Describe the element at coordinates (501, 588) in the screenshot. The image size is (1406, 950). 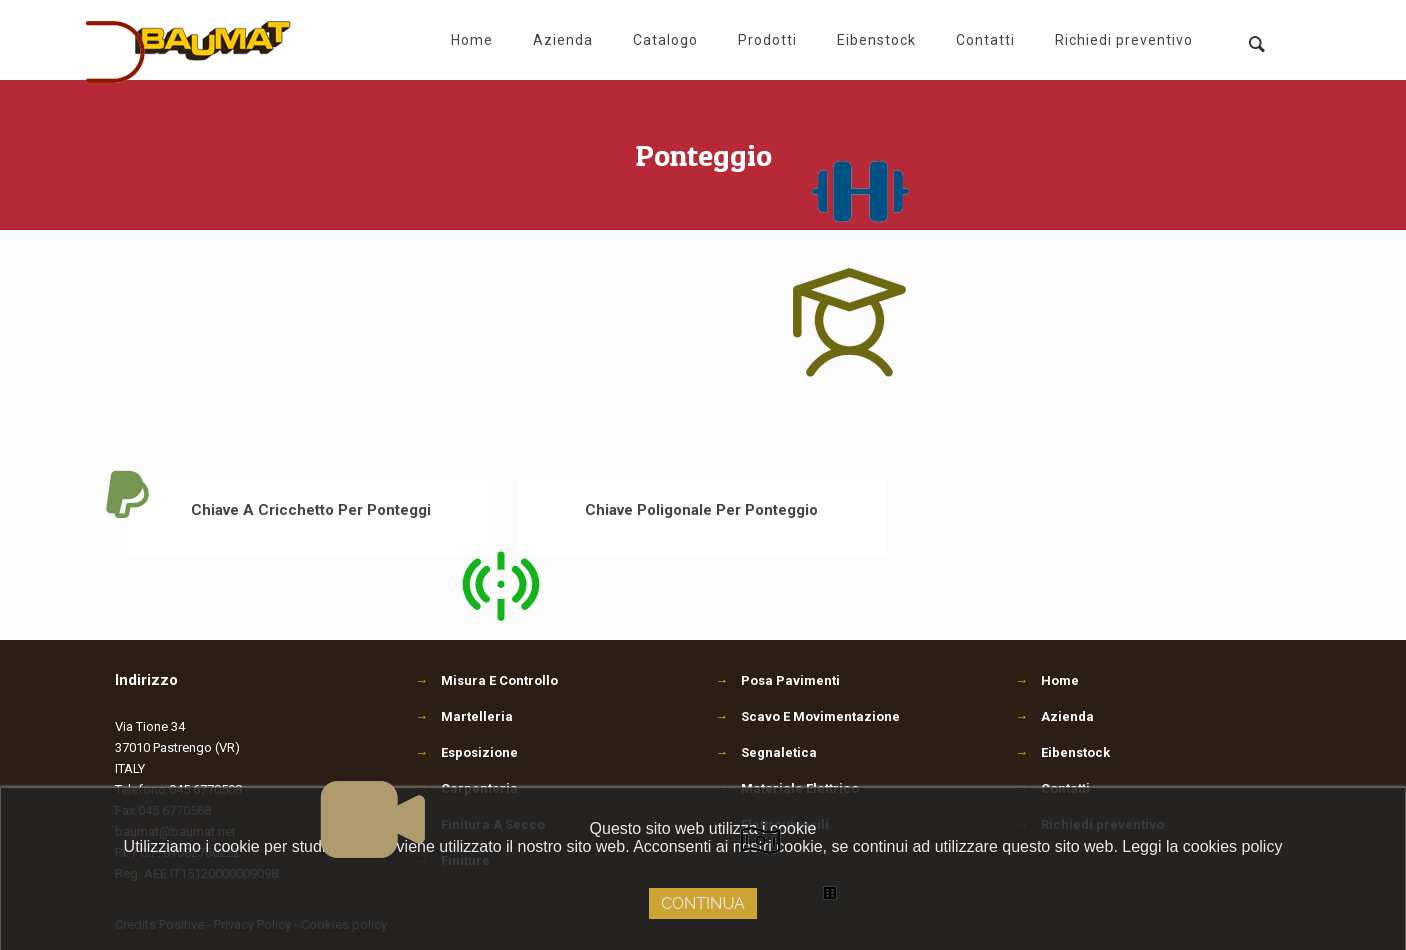
I see `shake to activate or trigger an action` at that location.